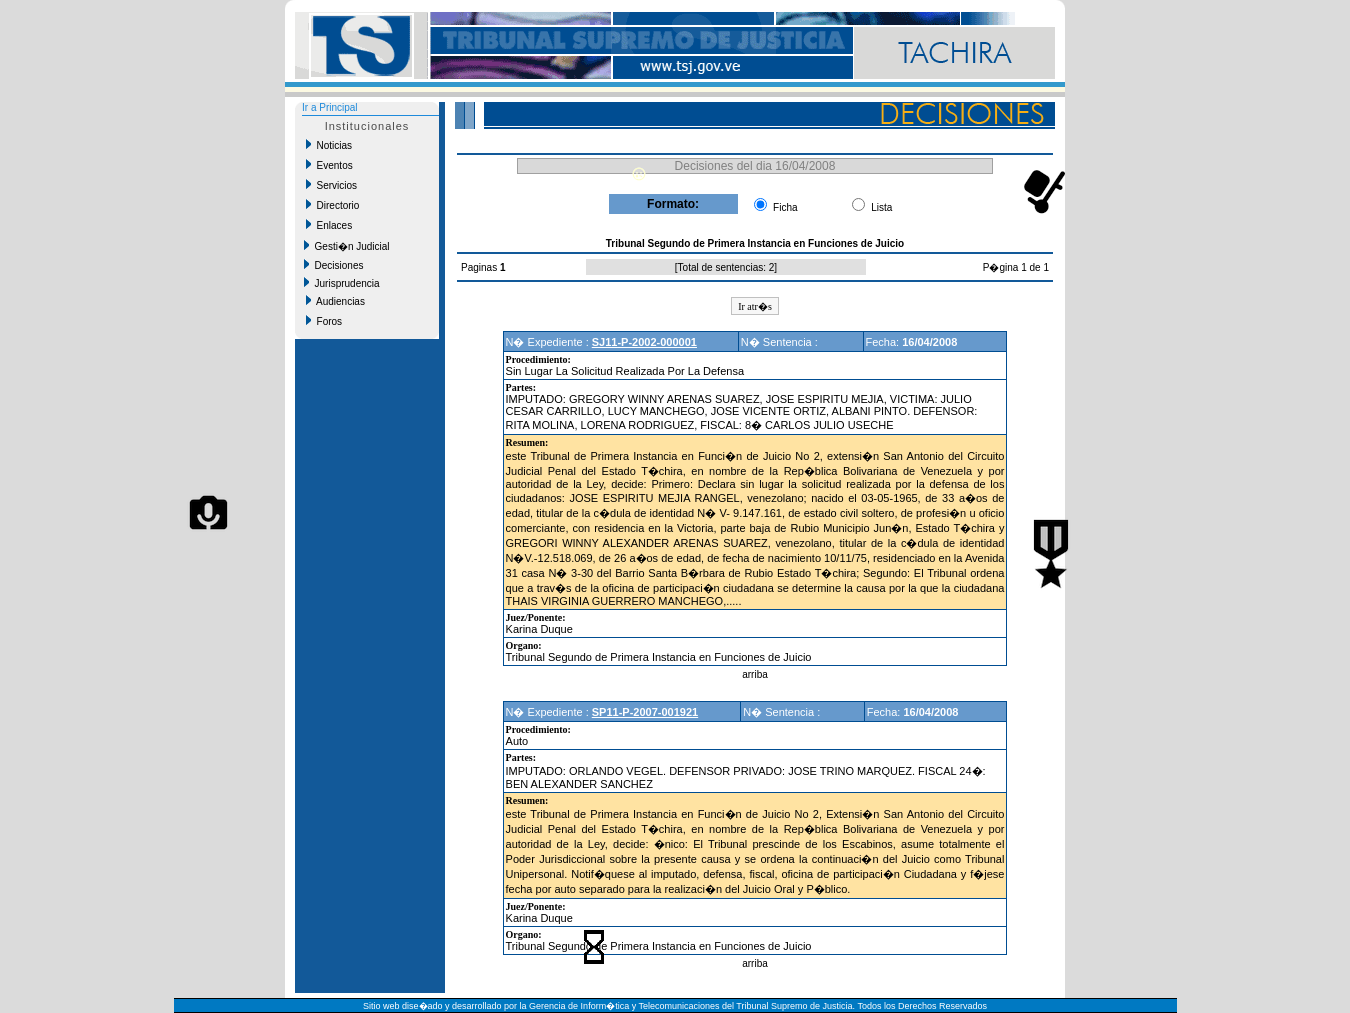  What do you see at coordinates (1044, 190) in the screenshot?
I see `view your shopping cart` at bounding box center [1044, 190].